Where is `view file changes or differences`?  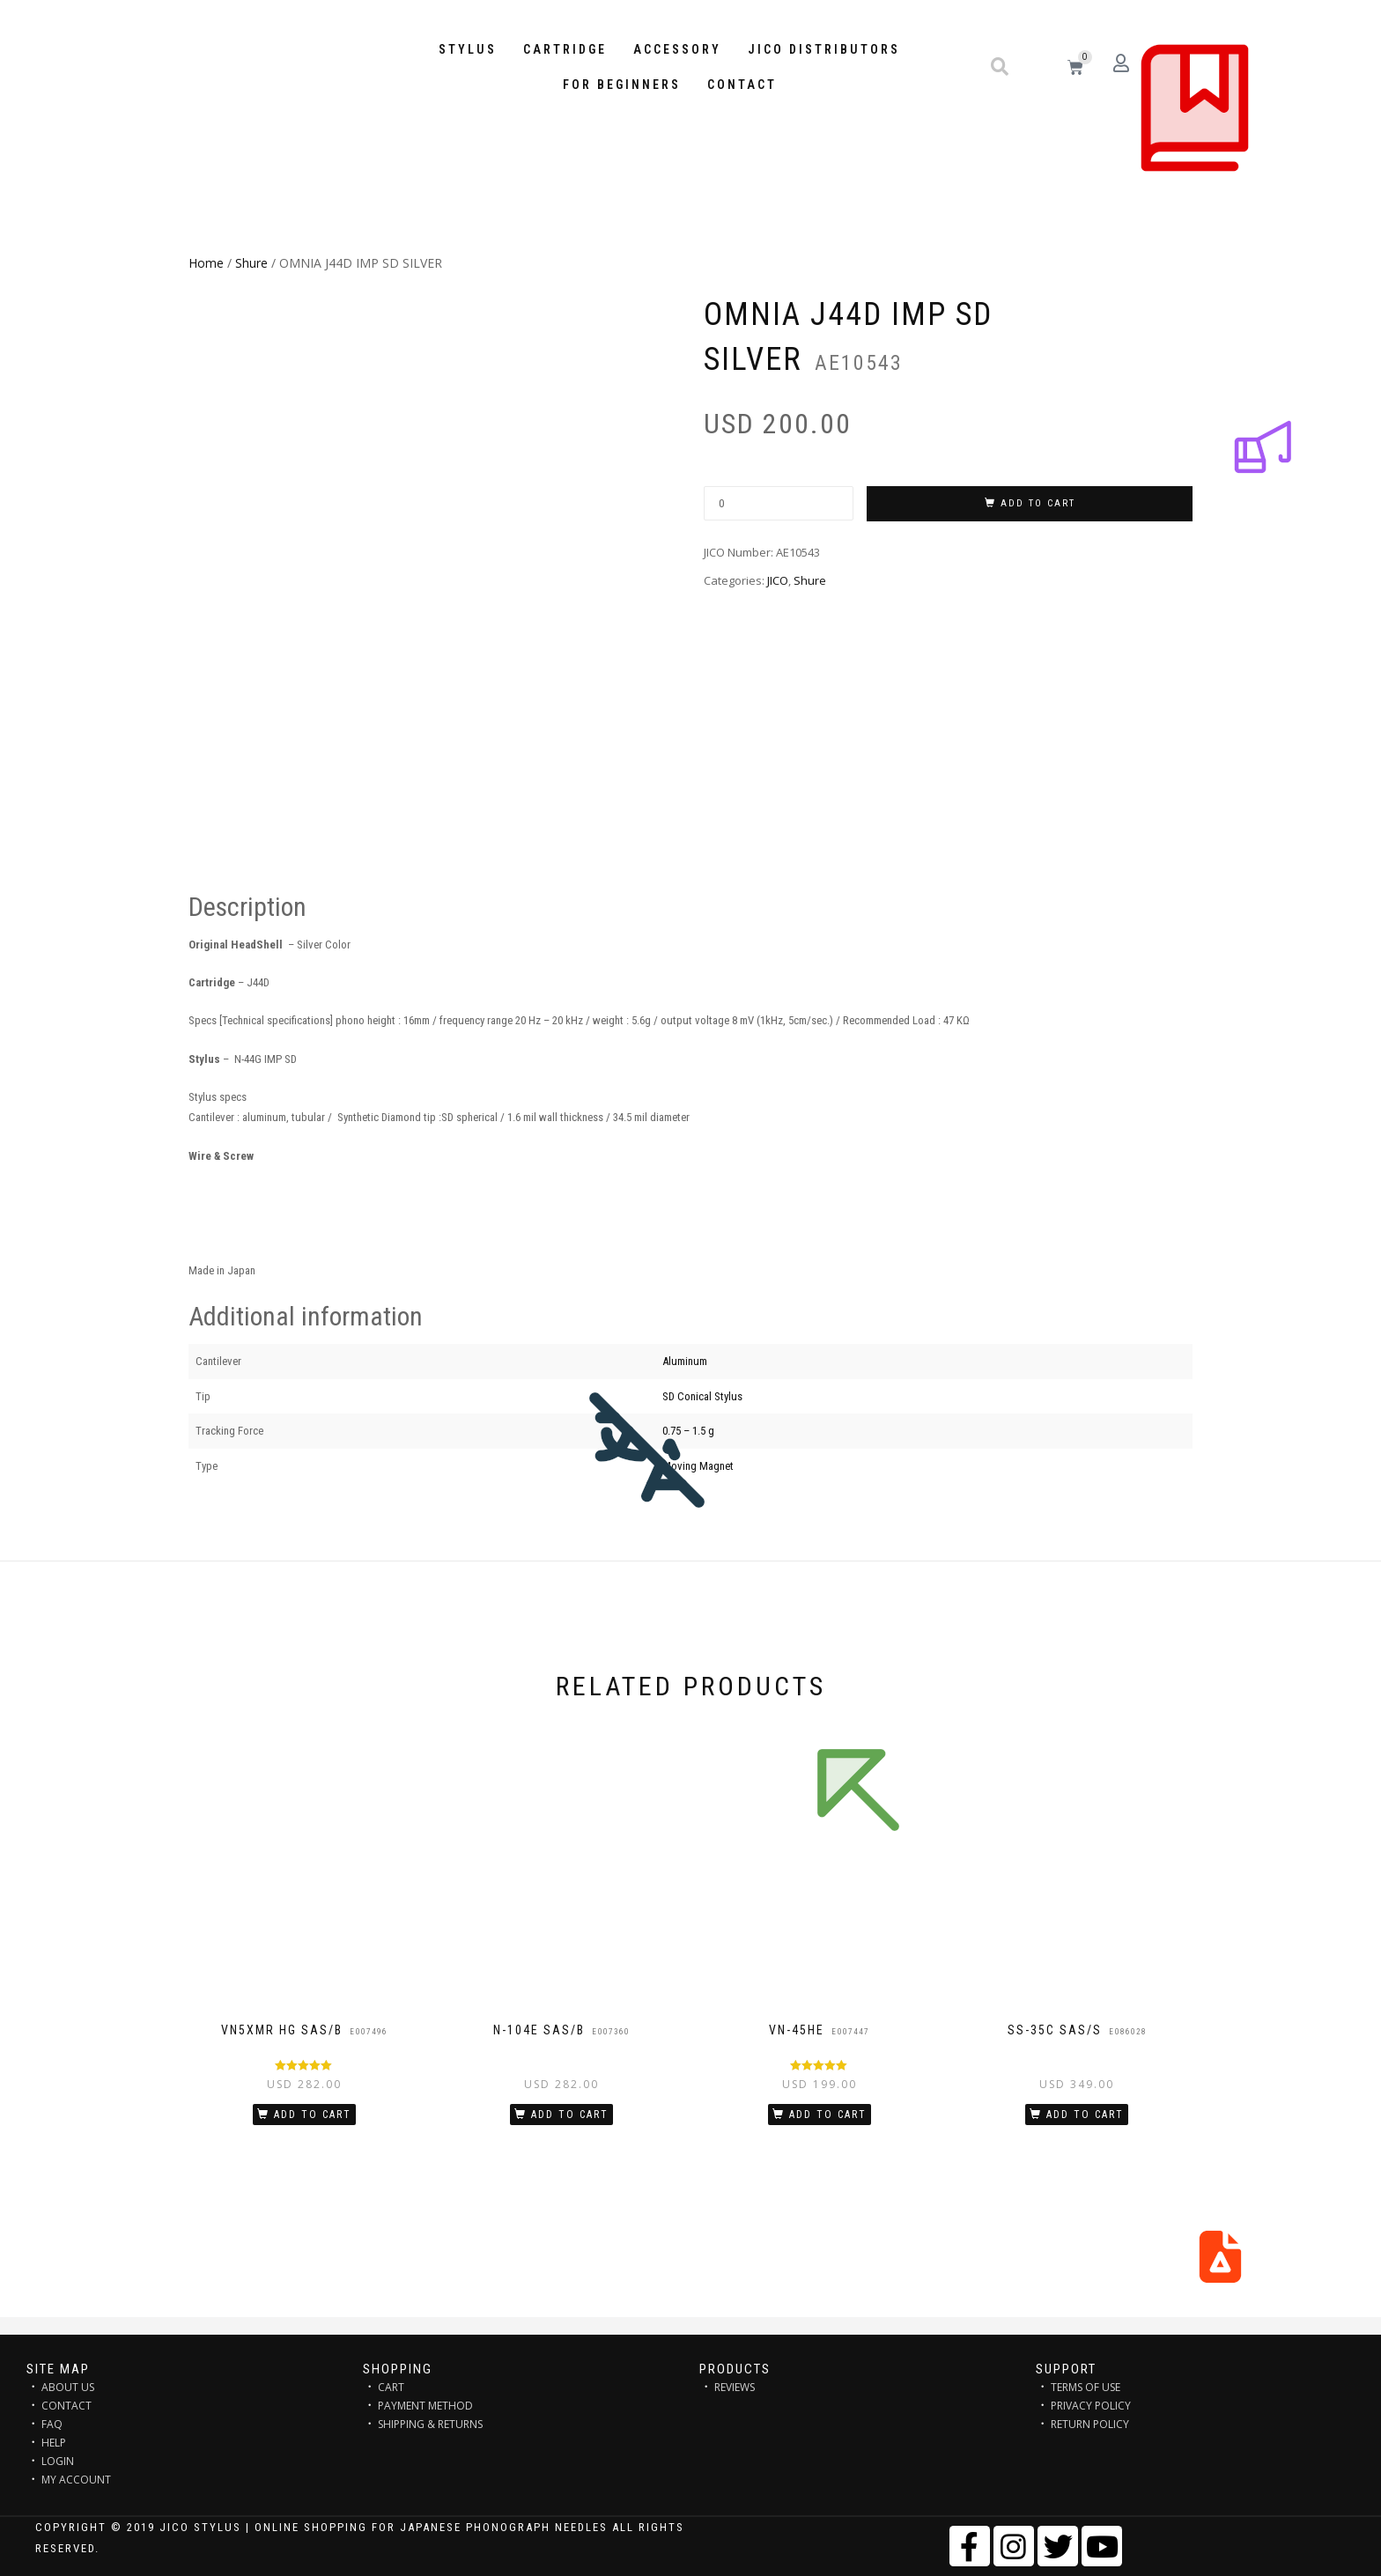
view file changes or differences is located at coordinates (1220, 2256).